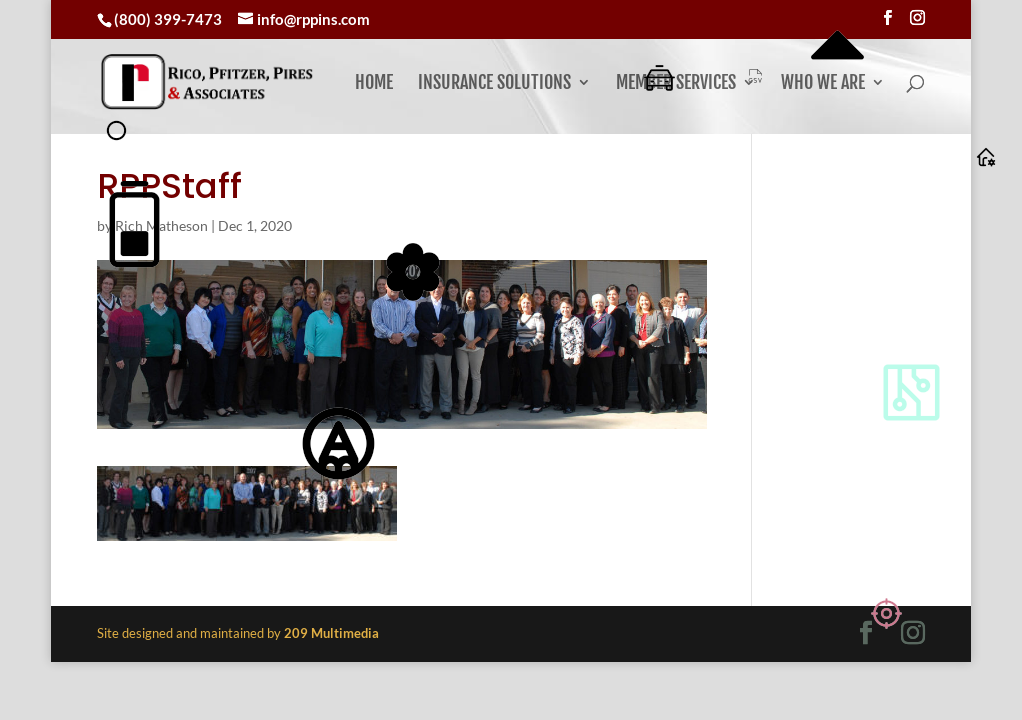  What do you see at coordinates (659, 79) in the screenshot?
I see `indicates police or emergency services nearby` at bounding box center [659, 79].